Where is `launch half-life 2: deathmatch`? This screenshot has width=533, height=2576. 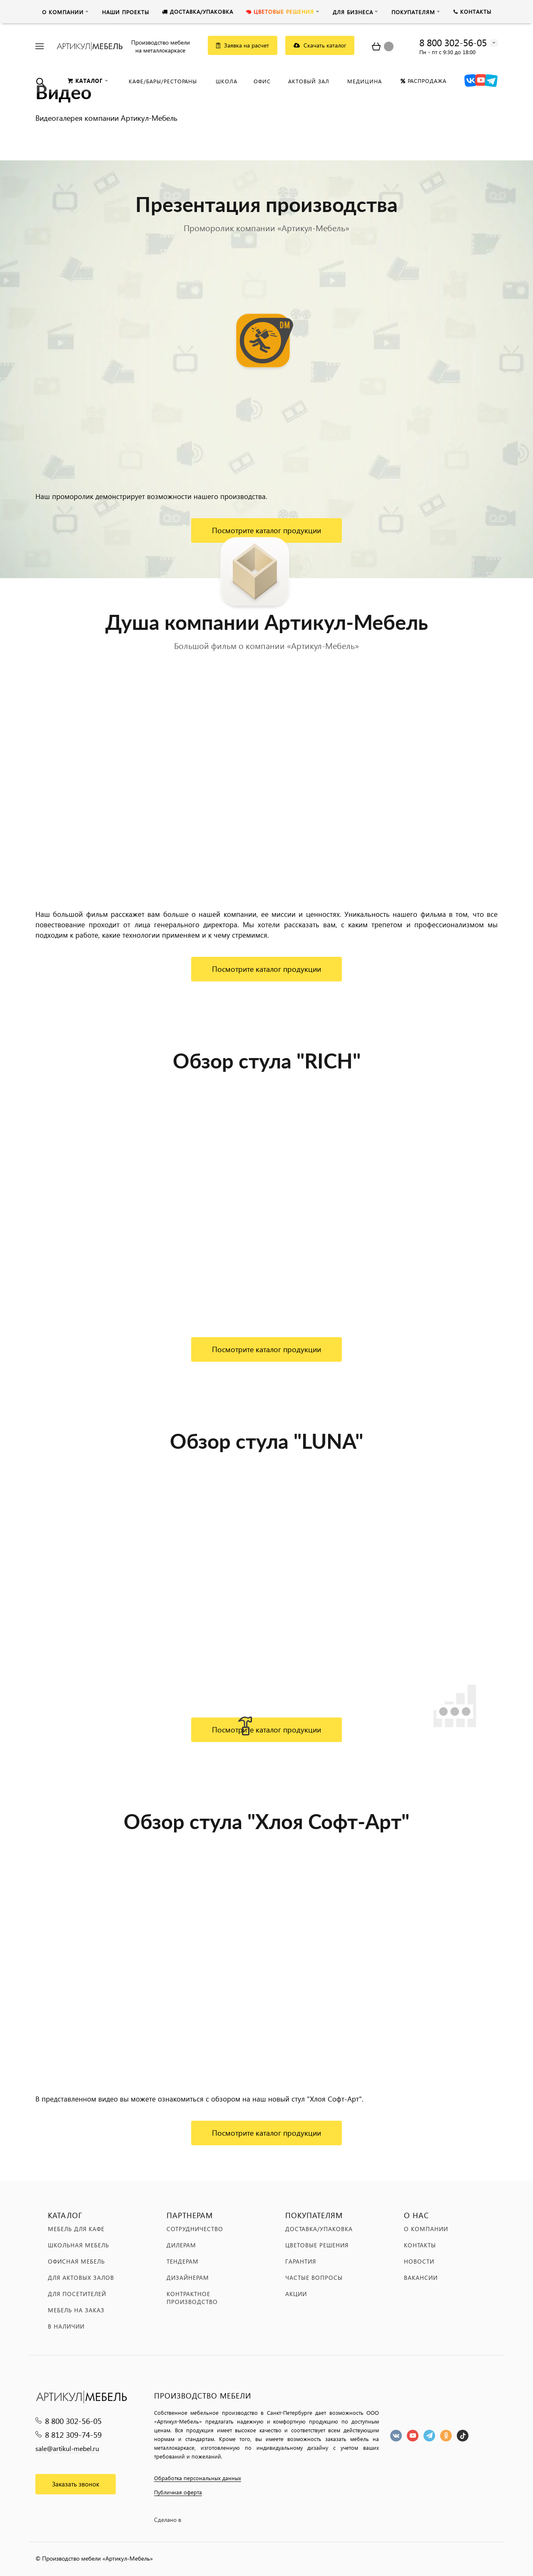 launch half-life 2: deathmatch is located at coordinates (263, 340).